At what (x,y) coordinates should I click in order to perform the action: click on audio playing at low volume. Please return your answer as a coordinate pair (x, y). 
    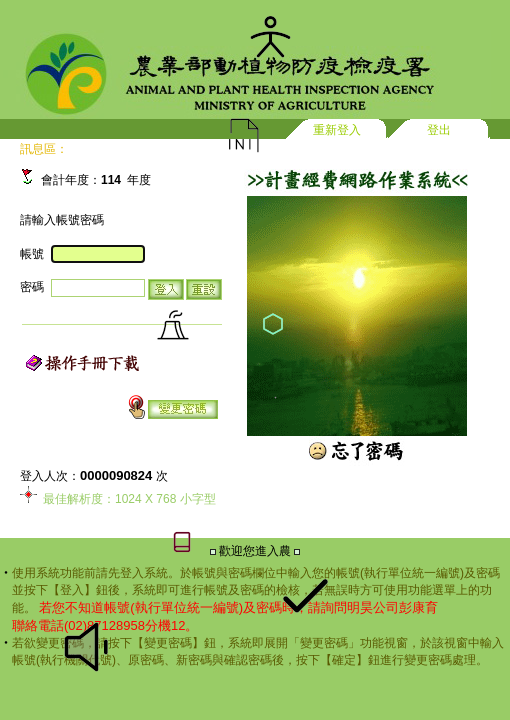
    Looking at the image, I should click on (89, 647).